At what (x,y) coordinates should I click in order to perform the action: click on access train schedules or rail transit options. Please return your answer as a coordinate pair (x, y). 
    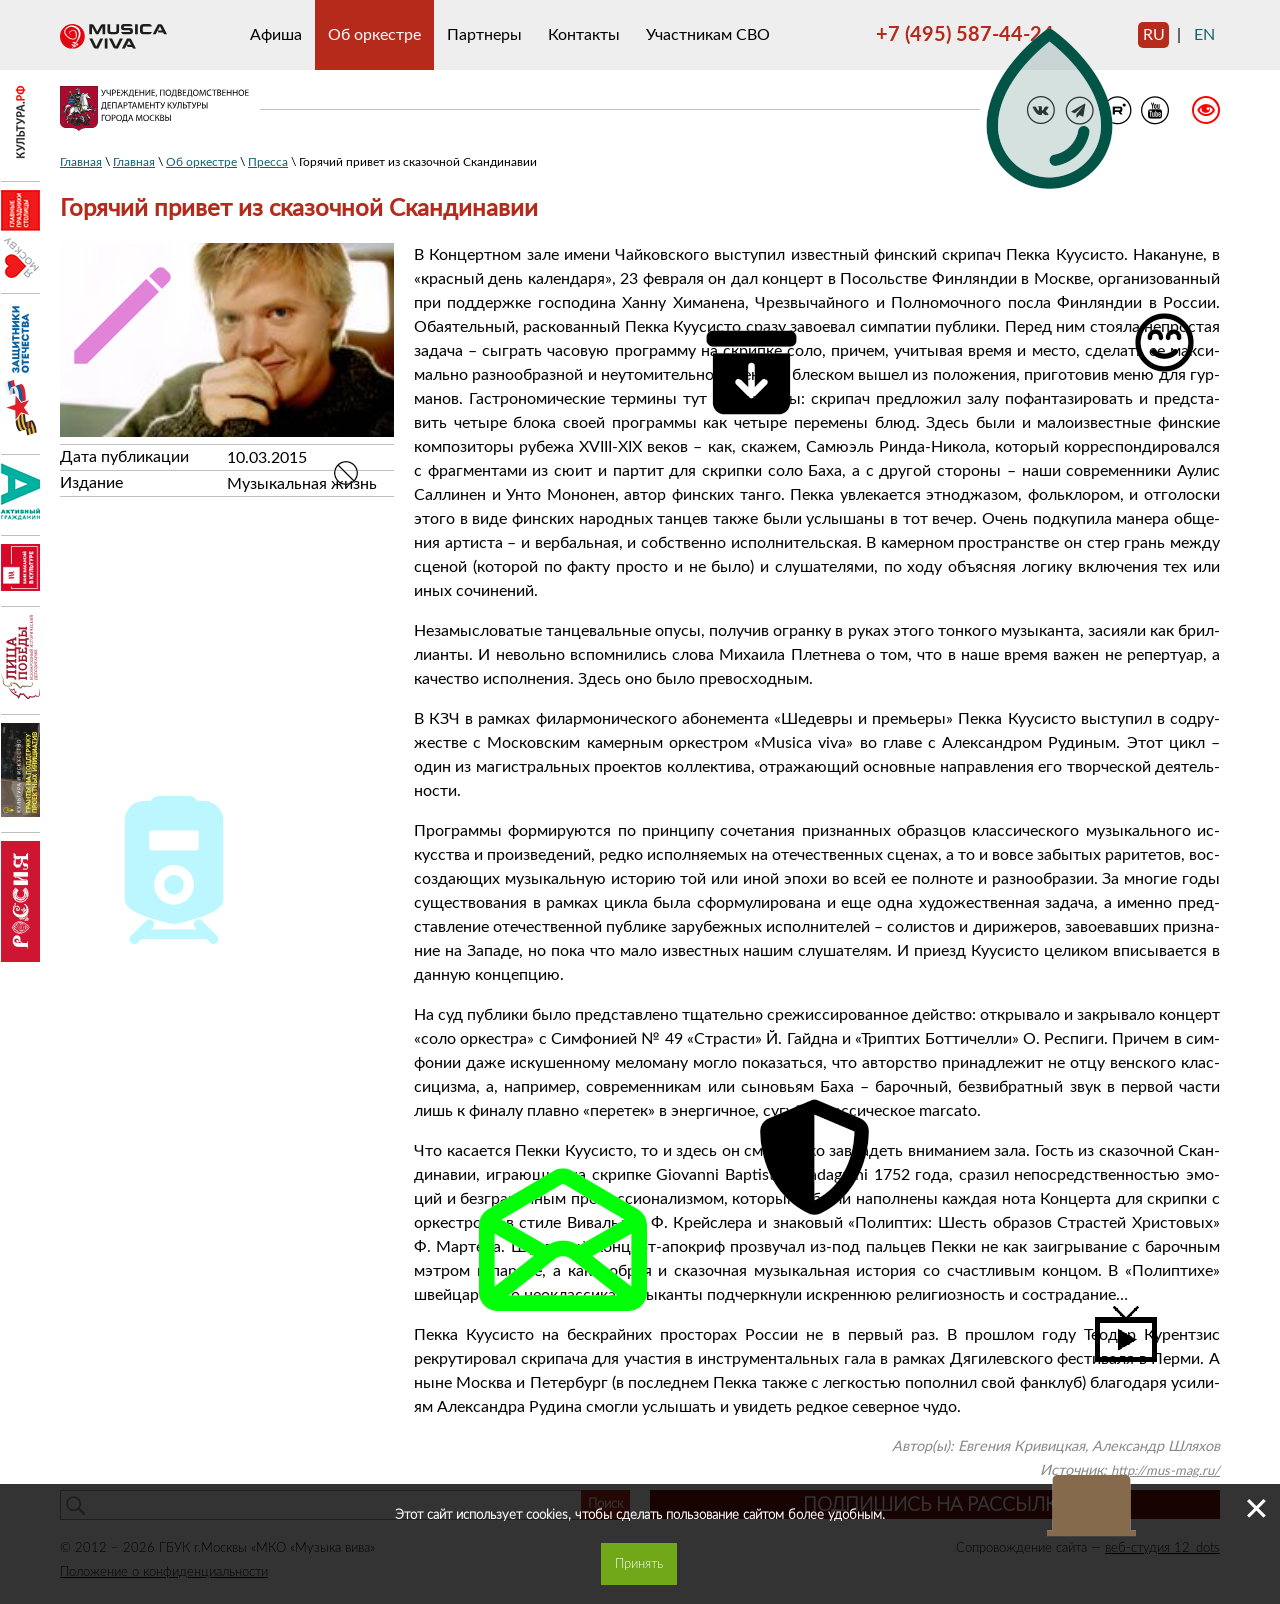
    Looking at the image, I should click on (174, 870).